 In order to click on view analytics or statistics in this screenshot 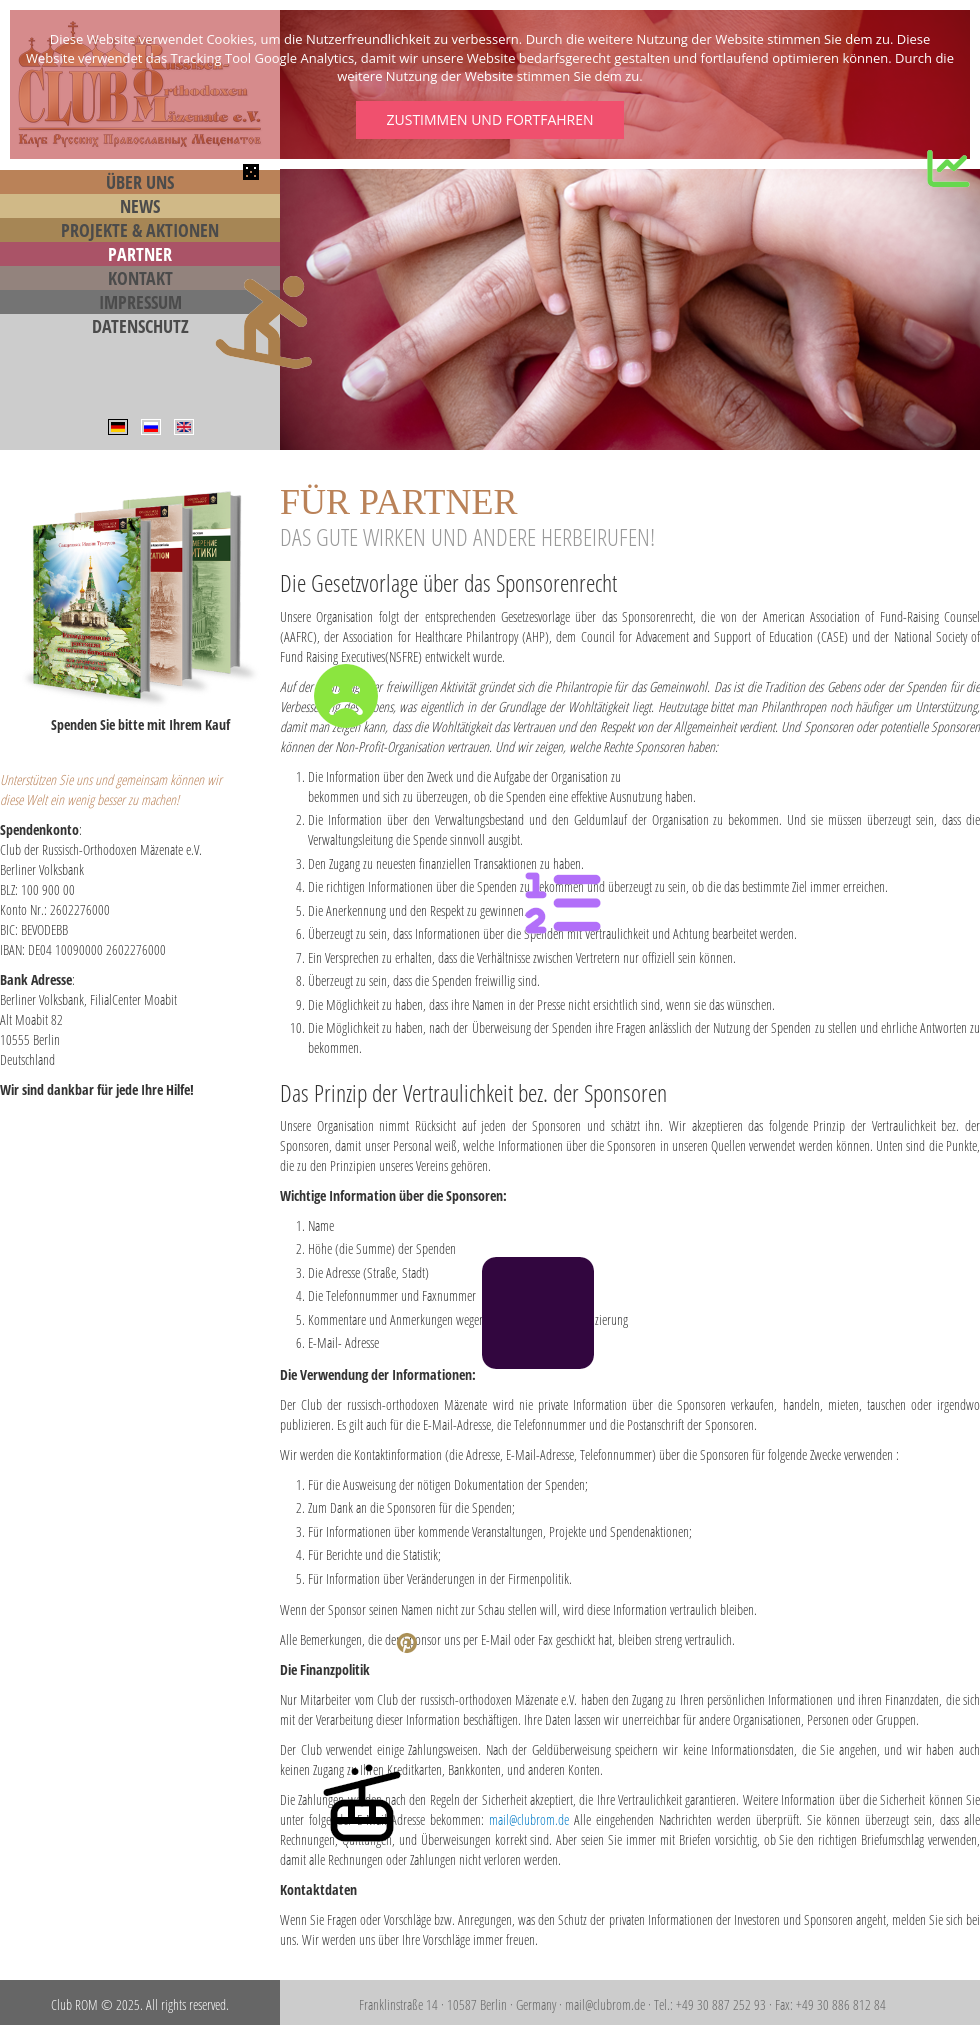, I will do `click(948, 168)`.